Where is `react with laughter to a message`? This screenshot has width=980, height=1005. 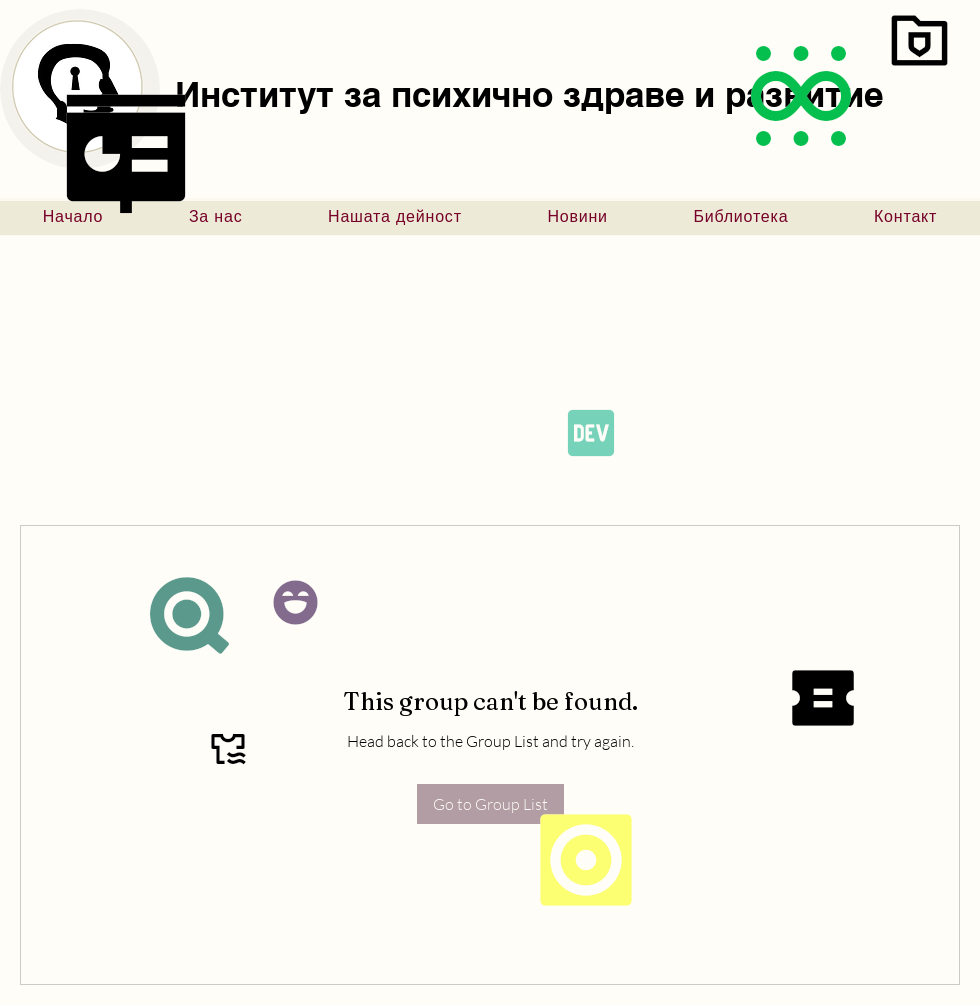 react with laughter to a message is located at coordinates (295, 602).